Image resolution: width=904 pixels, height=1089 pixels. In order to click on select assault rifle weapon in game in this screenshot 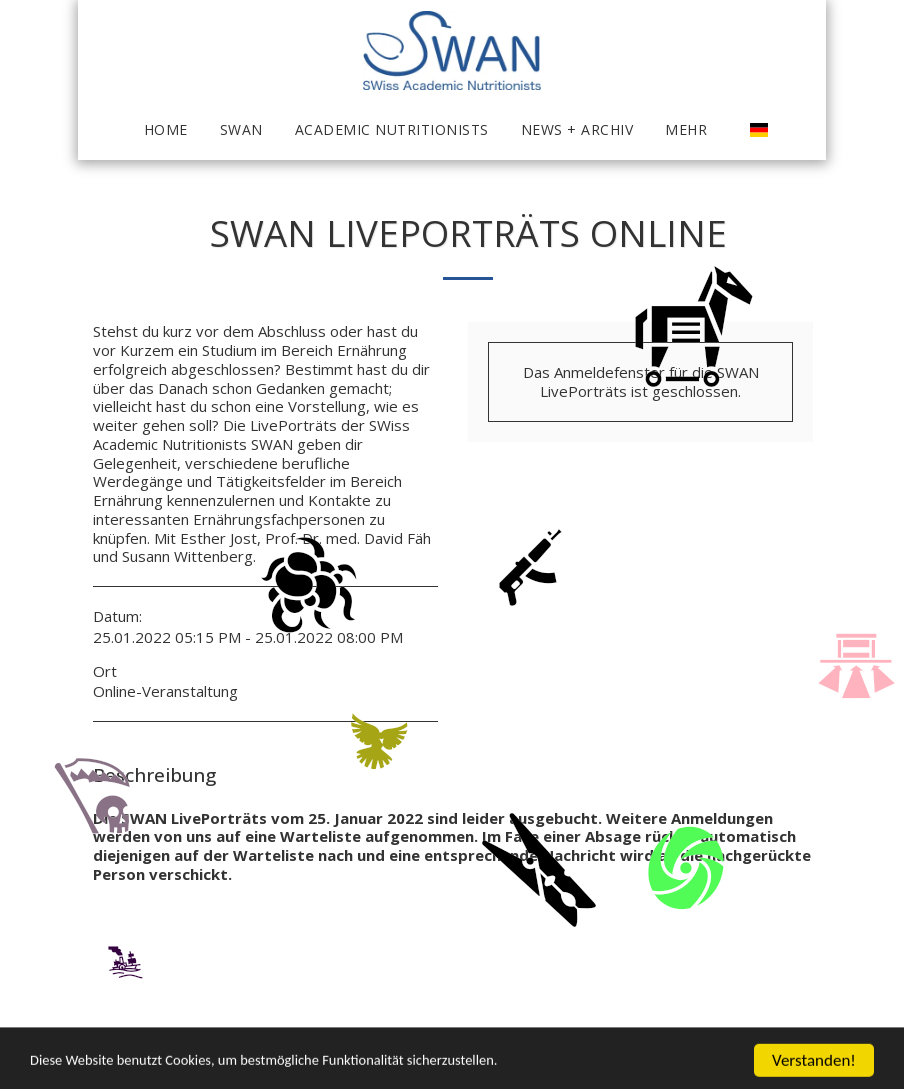, I will do `click(530, 567)`.